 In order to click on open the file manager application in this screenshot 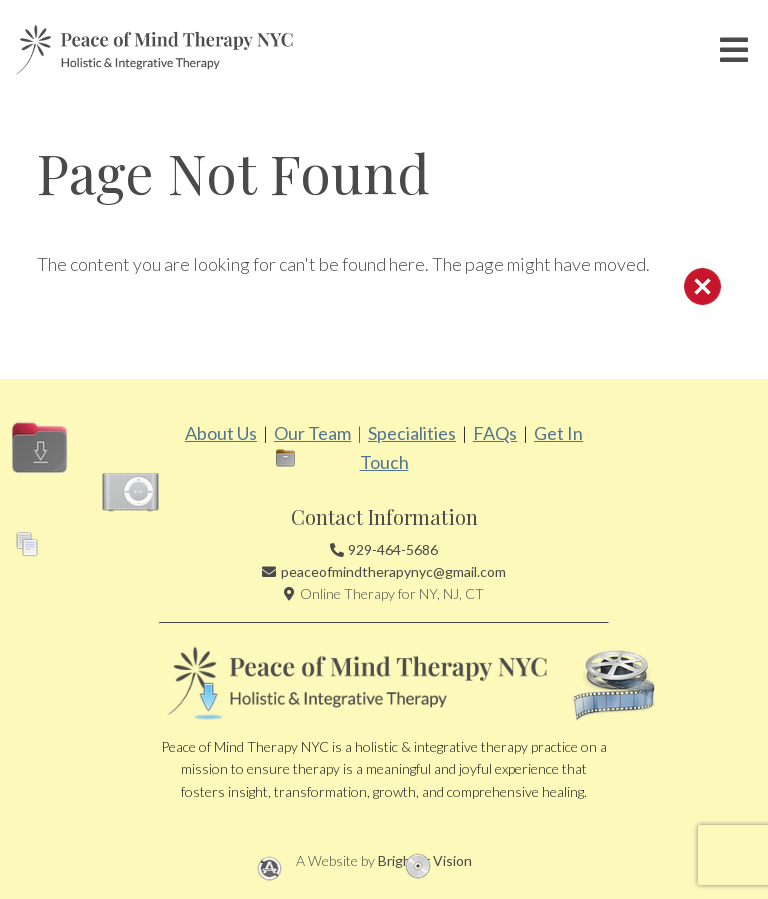, I will do `click(285, 457)`.